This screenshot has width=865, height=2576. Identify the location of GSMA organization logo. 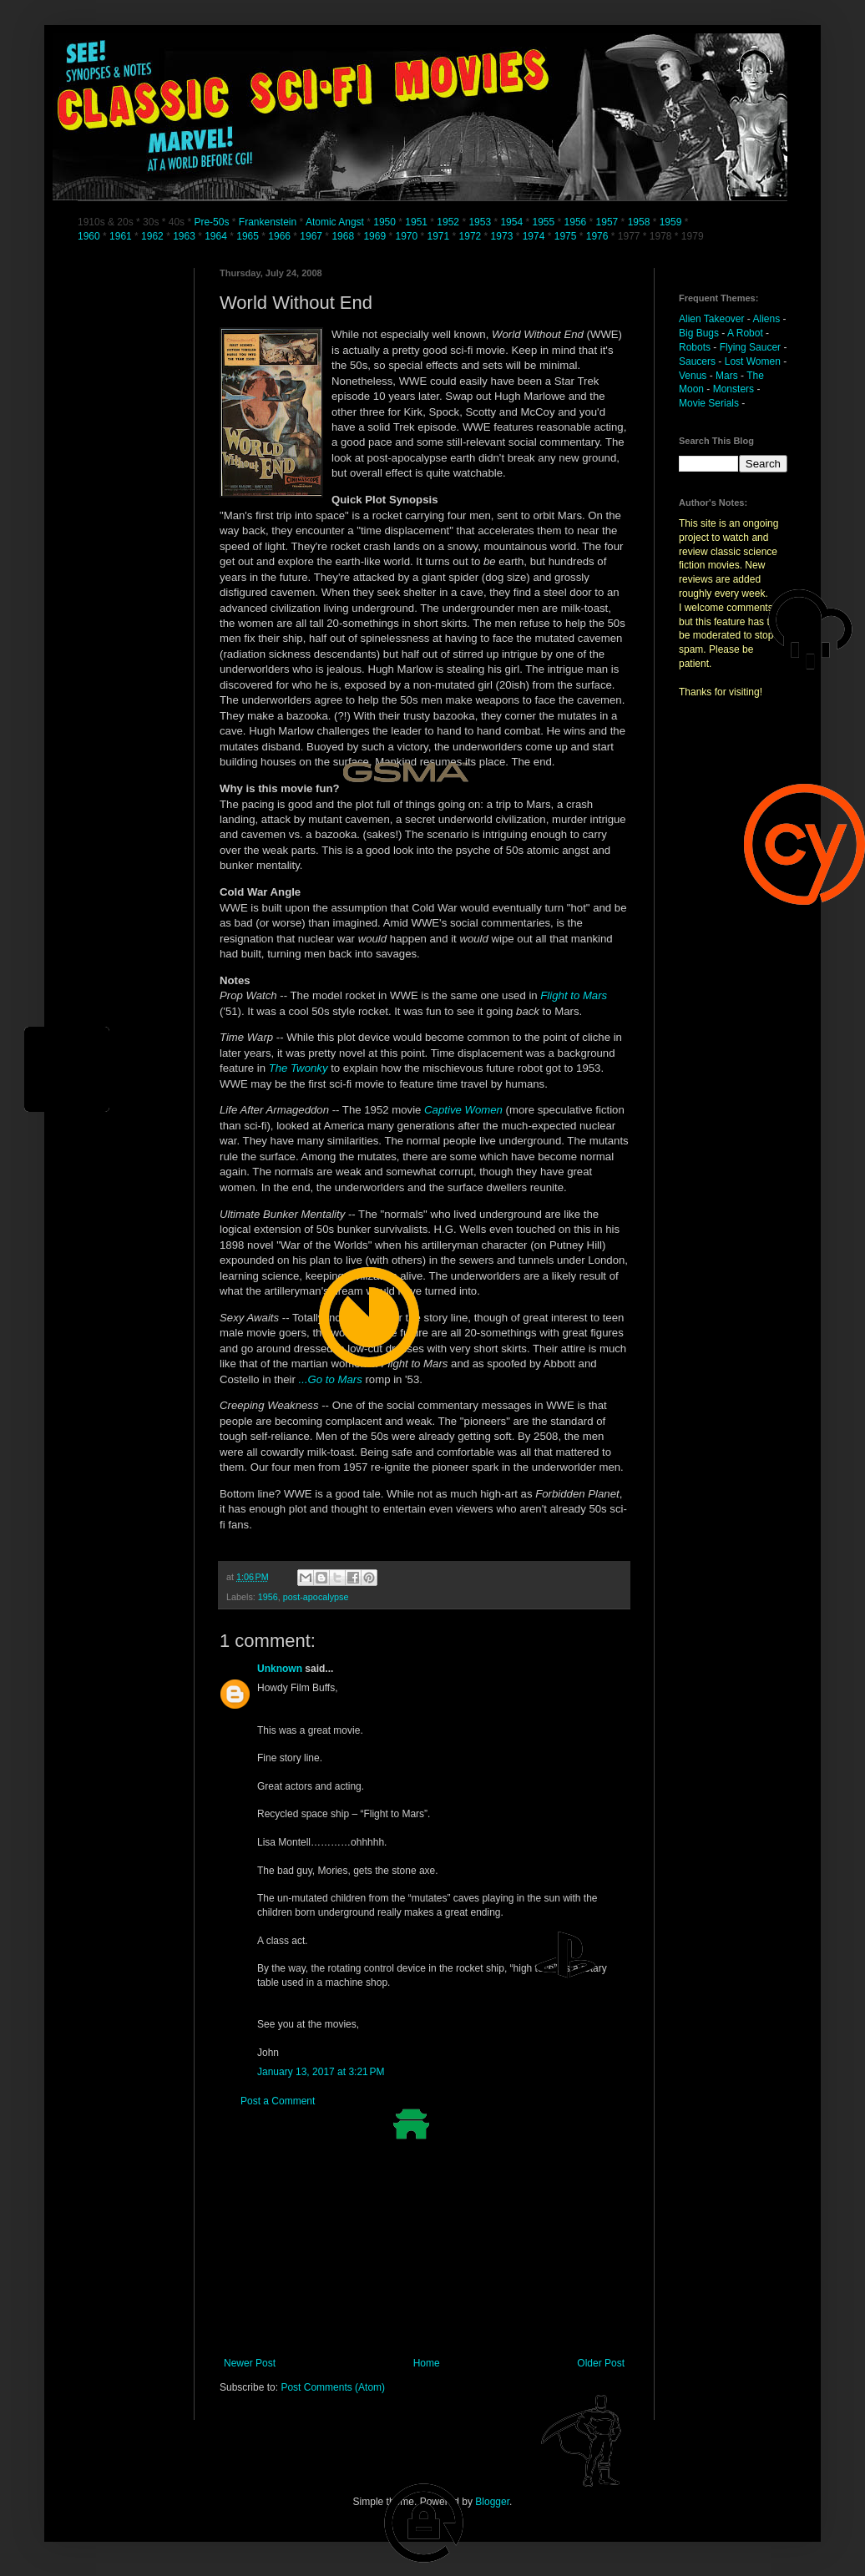
(406, 772).